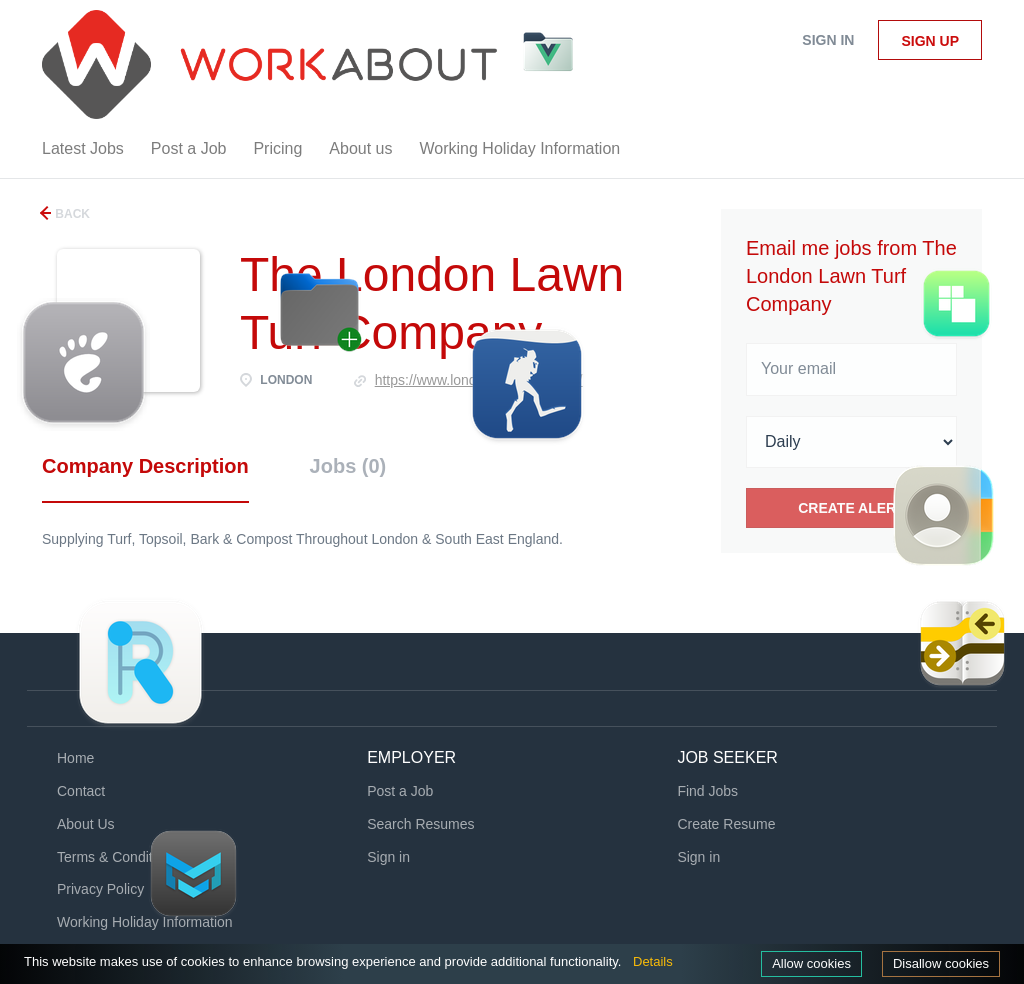 This screenshot has height=984, width=1024. I want to click on open window tiling and arrangement controls, so click(956, 303).